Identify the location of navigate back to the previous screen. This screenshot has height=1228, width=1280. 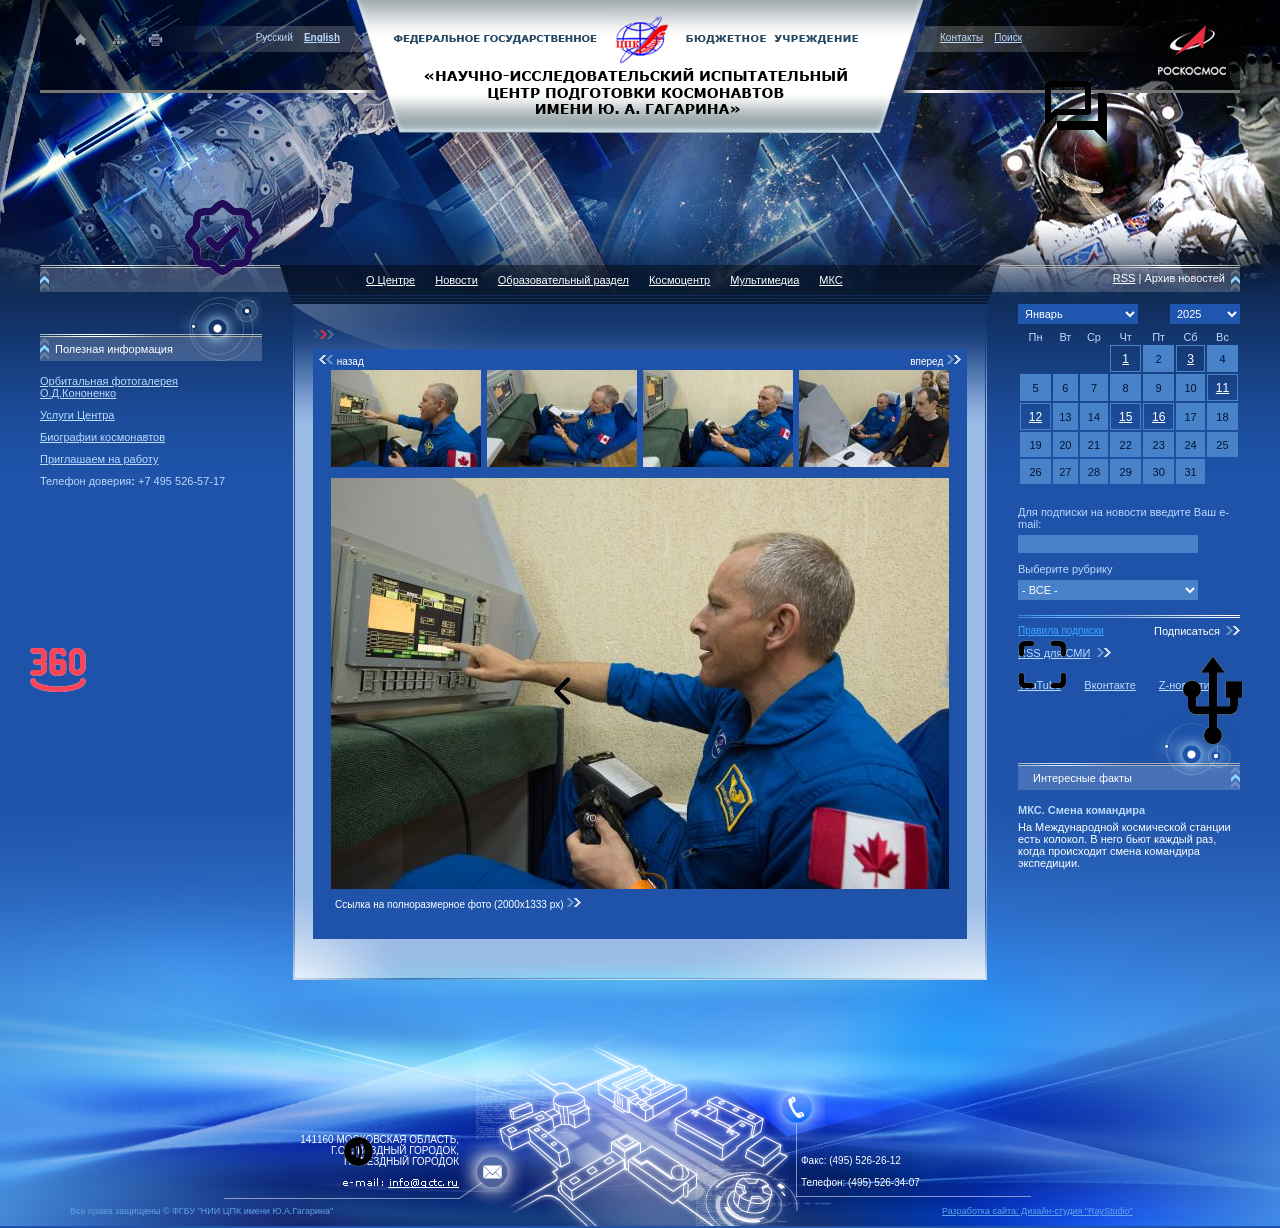
(563, 691).